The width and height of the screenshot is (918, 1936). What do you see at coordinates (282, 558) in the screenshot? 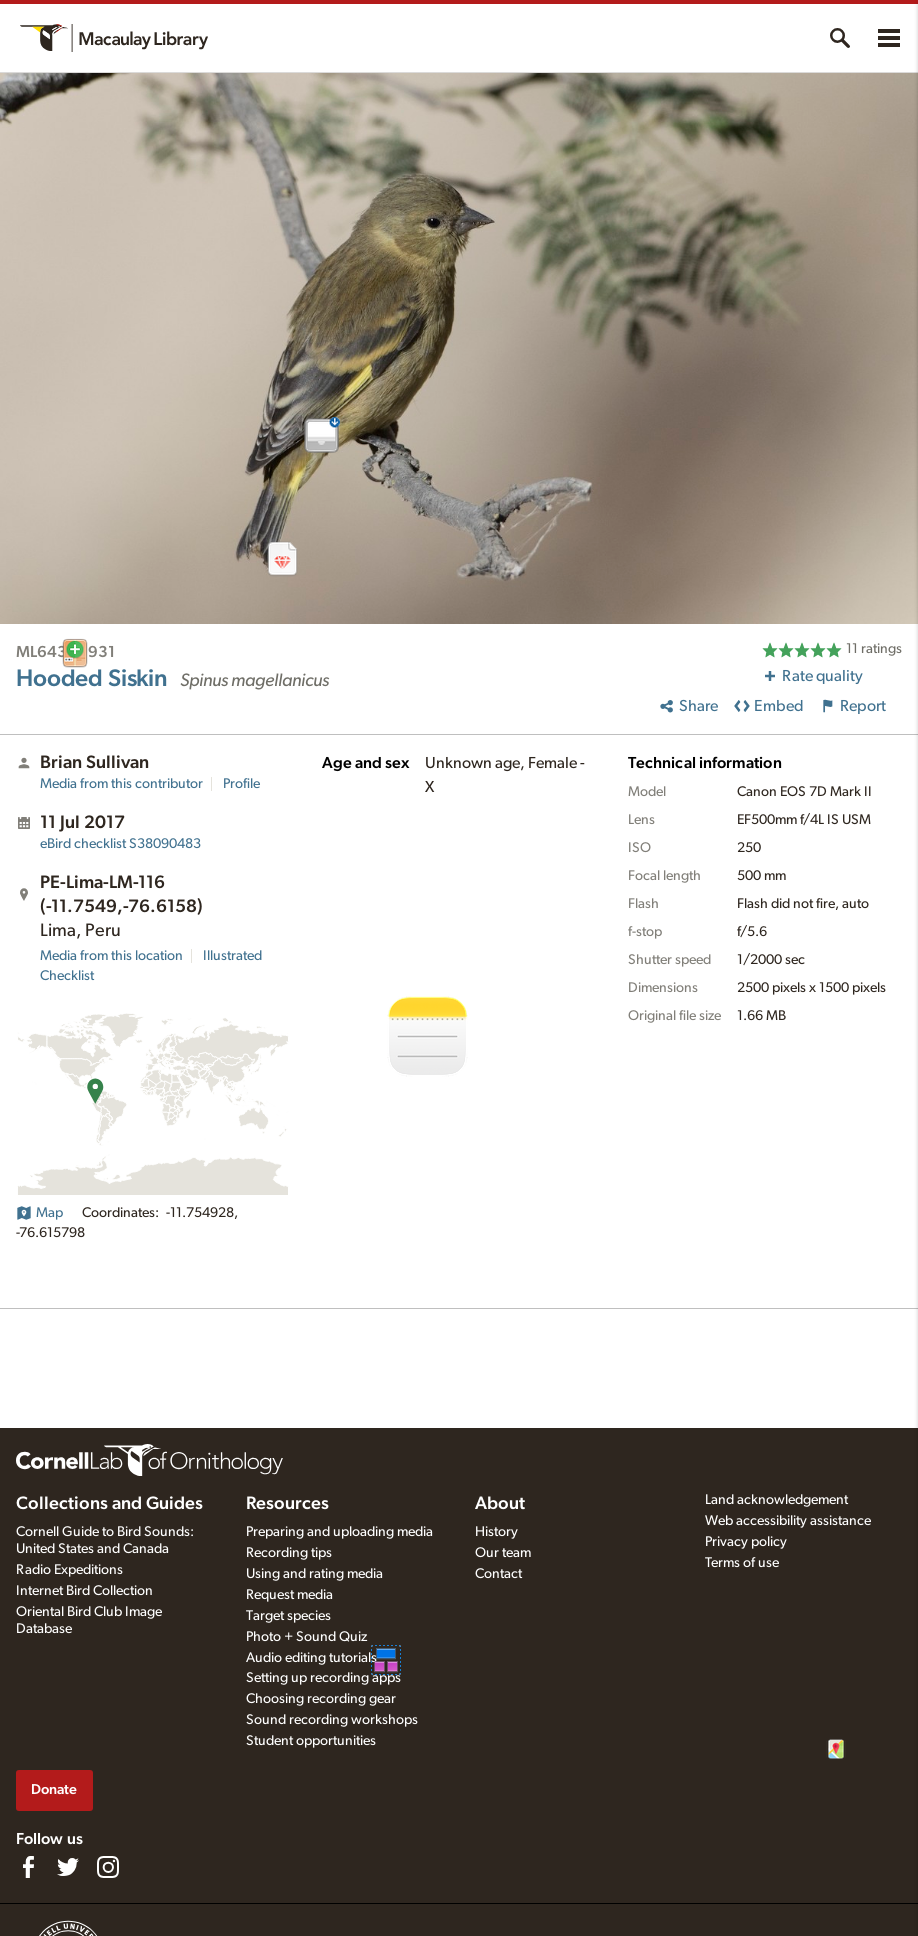
I see `ruby programming language source file` at bounding box center [282, 558].